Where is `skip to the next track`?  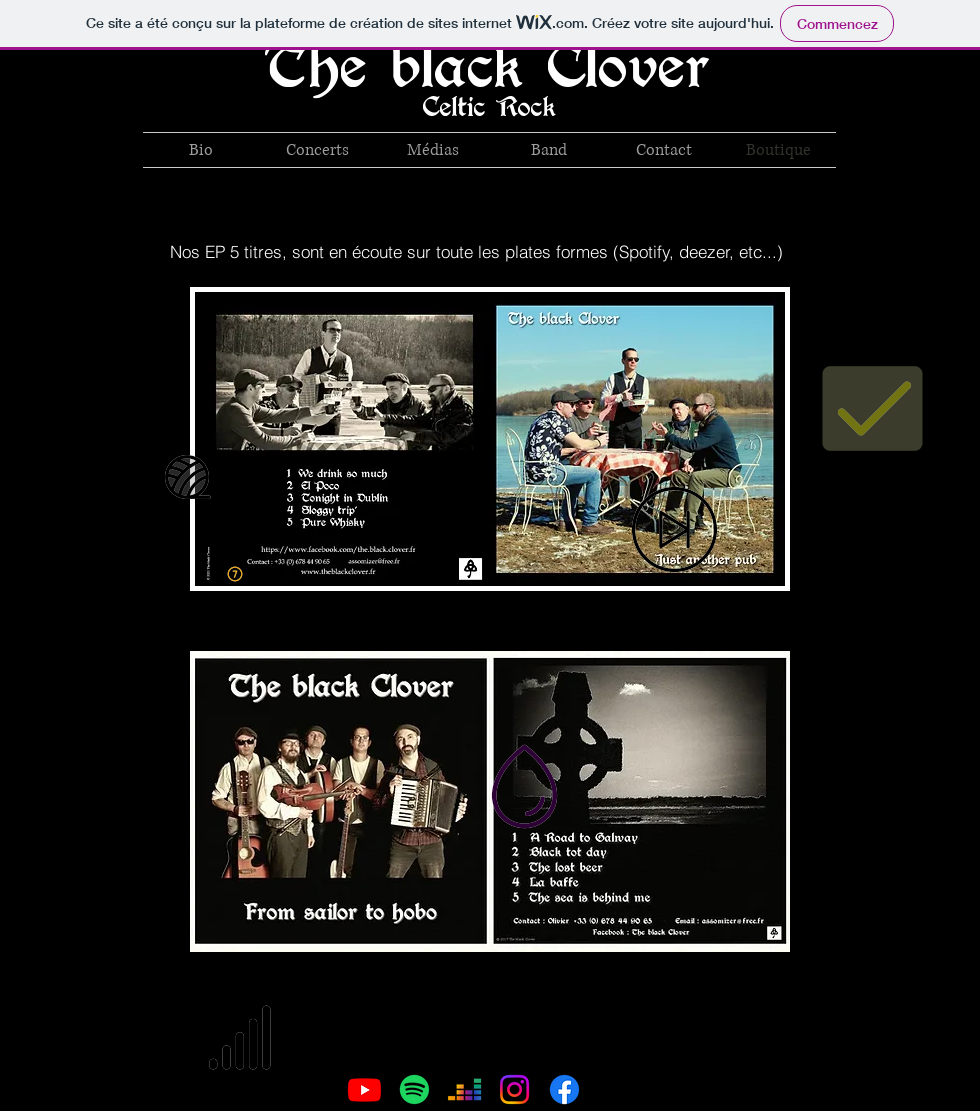 skip to the next track is located at coordinates (674, 529).